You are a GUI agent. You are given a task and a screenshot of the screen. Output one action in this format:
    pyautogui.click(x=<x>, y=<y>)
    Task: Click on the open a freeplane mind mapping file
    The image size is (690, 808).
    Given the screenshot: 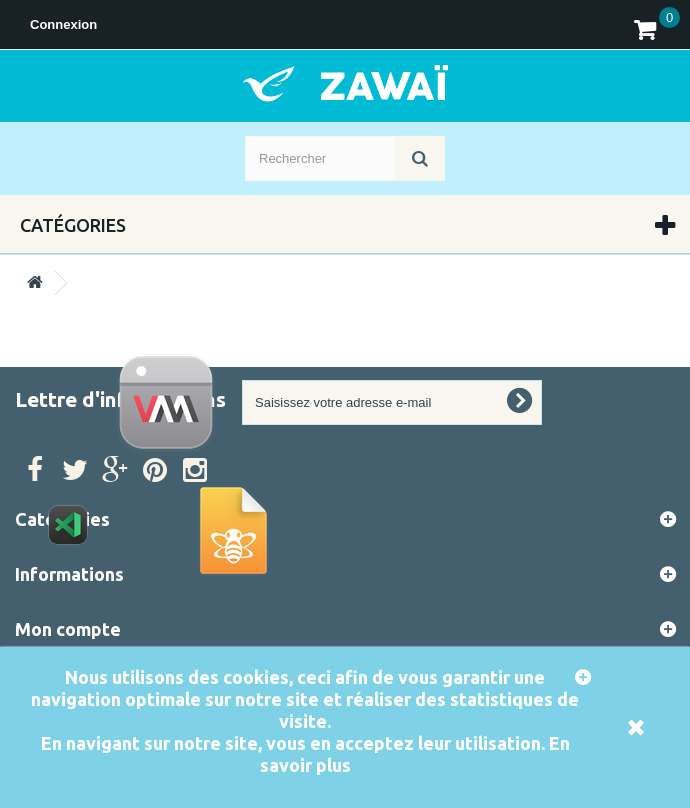 What is the action you would take?
    pyautogui.click(x=233, y=530)
    